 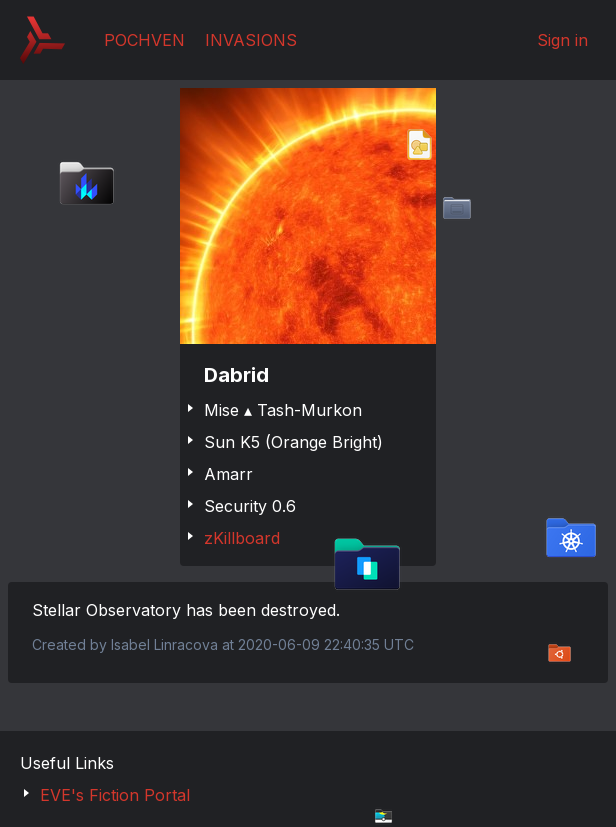 I want to click on open pokémon moon ball collection folder, so click(x=383, y=816).